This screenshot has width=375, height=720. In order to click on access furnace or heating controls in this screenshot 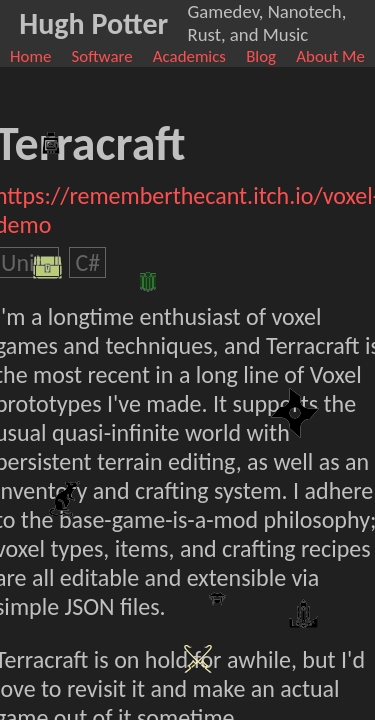, I will do `click(51, 143)`.